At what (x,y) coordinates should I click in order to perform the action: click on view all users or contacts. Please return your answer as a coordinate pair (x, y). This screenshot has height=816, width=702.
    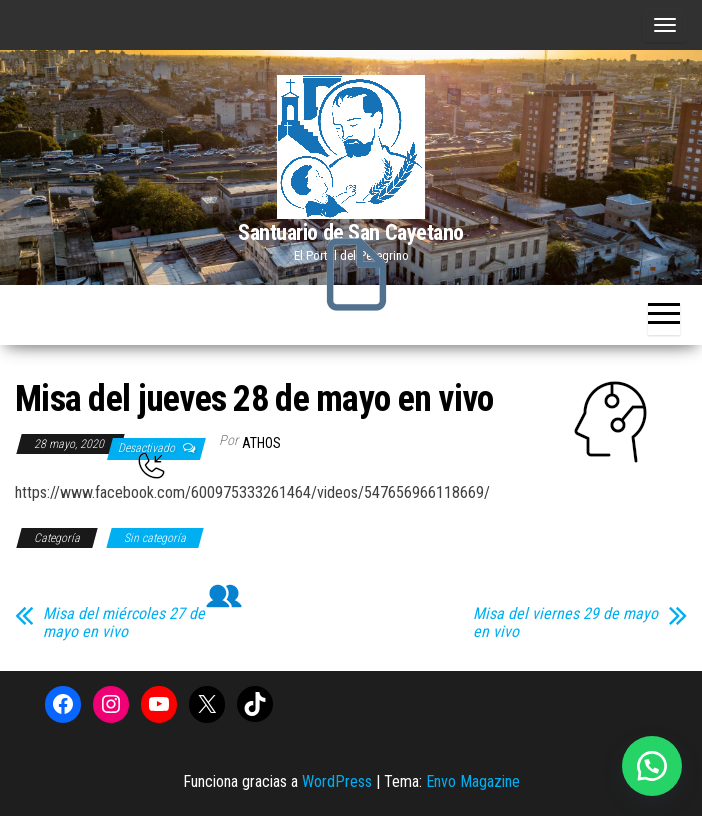
    Looking at the image, I should click on (224, 596).